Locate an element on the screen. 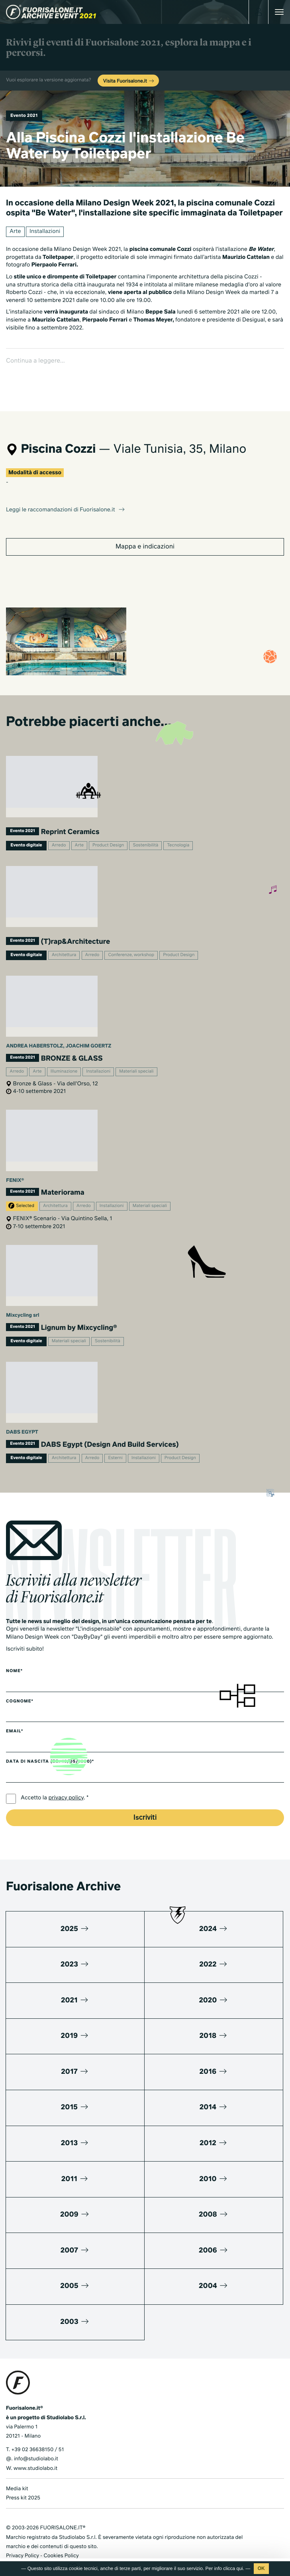  activate electric shield ability is located at coordinates (178, 1915).